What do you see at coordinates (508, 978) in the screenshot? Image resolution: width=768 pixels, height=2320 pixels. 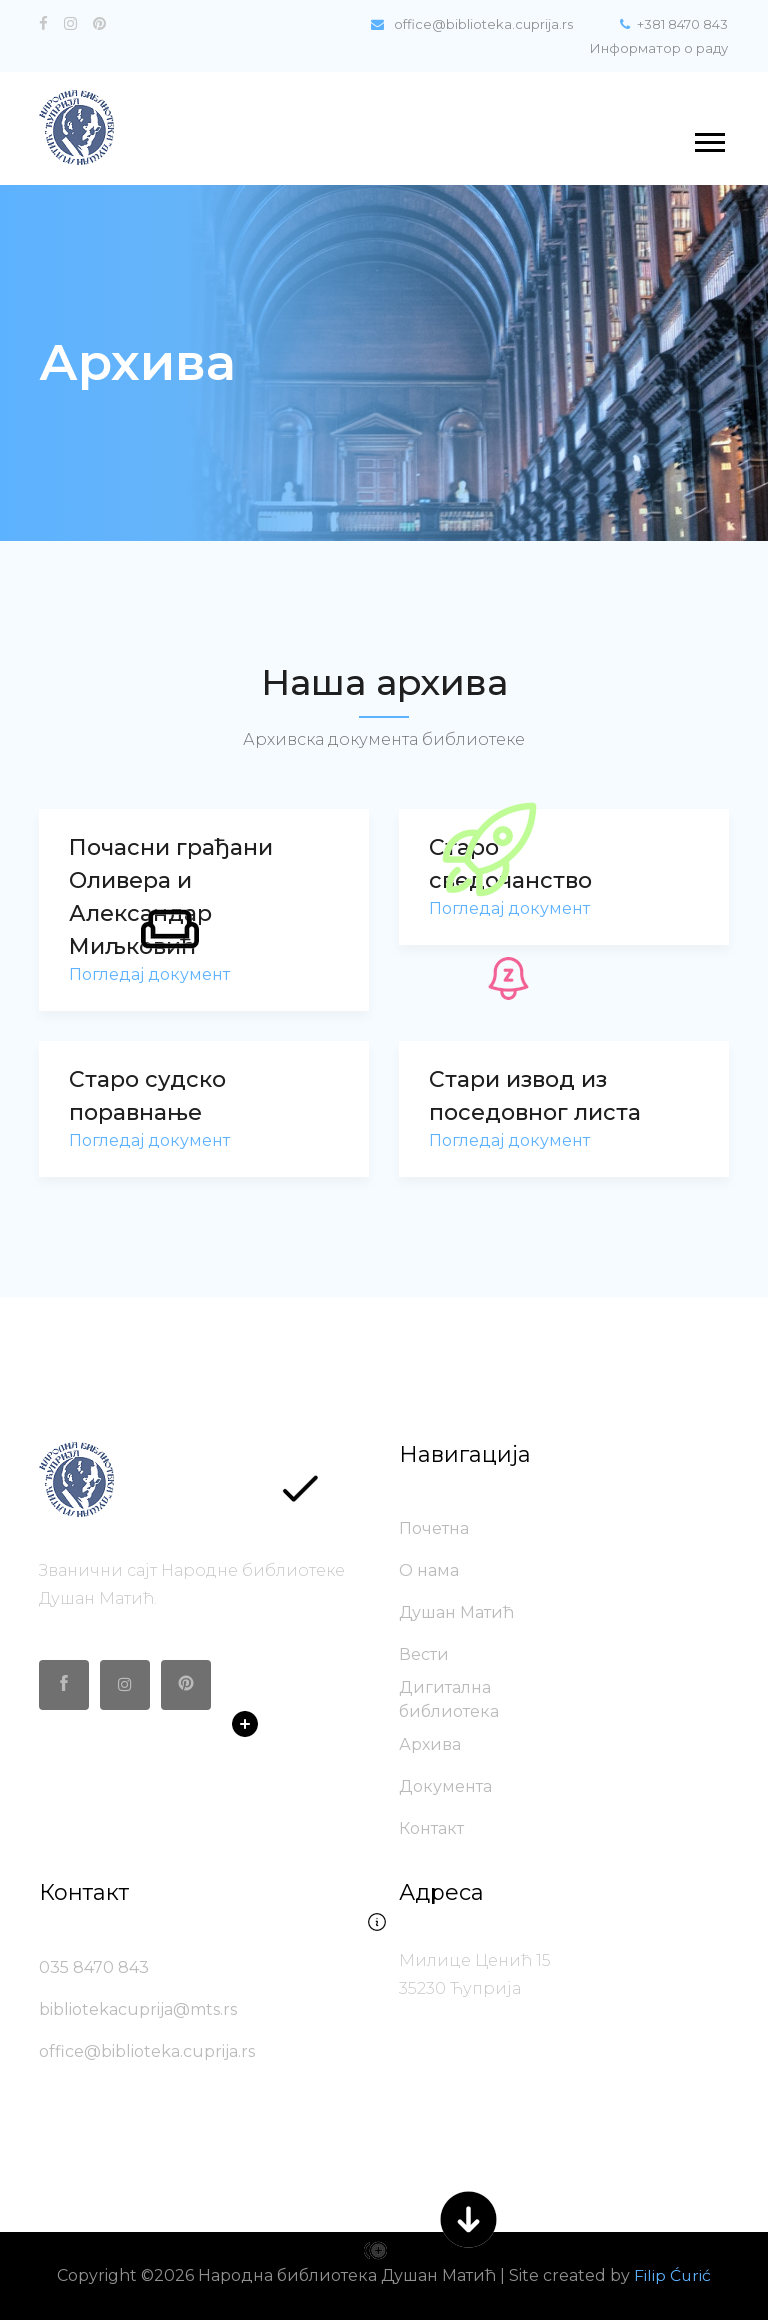 I see `snooze notifications temporarily` at bounding box center [508, 978].